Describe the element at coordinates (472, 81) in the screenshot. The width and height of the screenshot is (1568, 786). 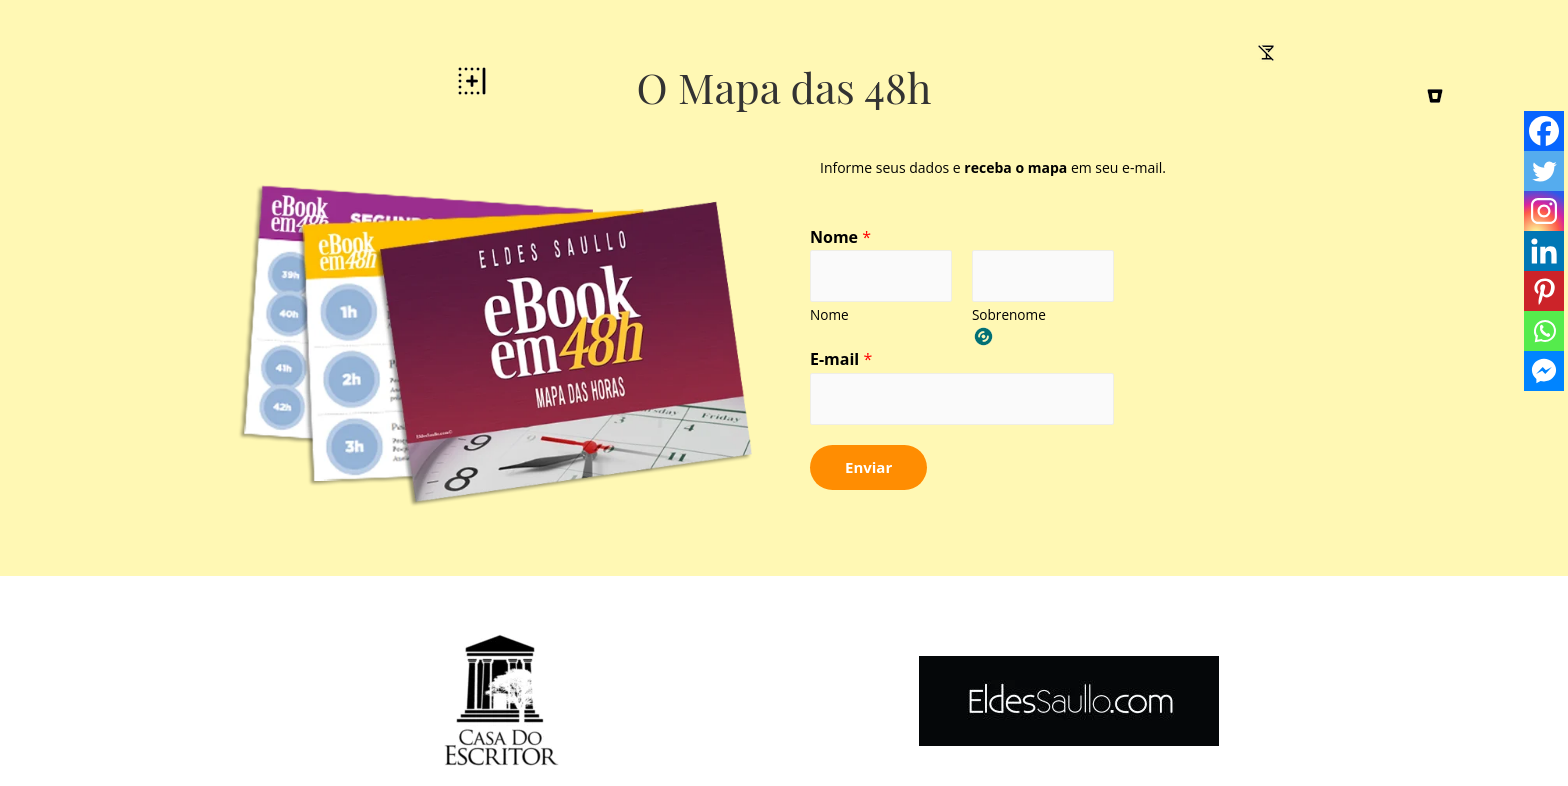
I see `add a right border to selected element` at that location.